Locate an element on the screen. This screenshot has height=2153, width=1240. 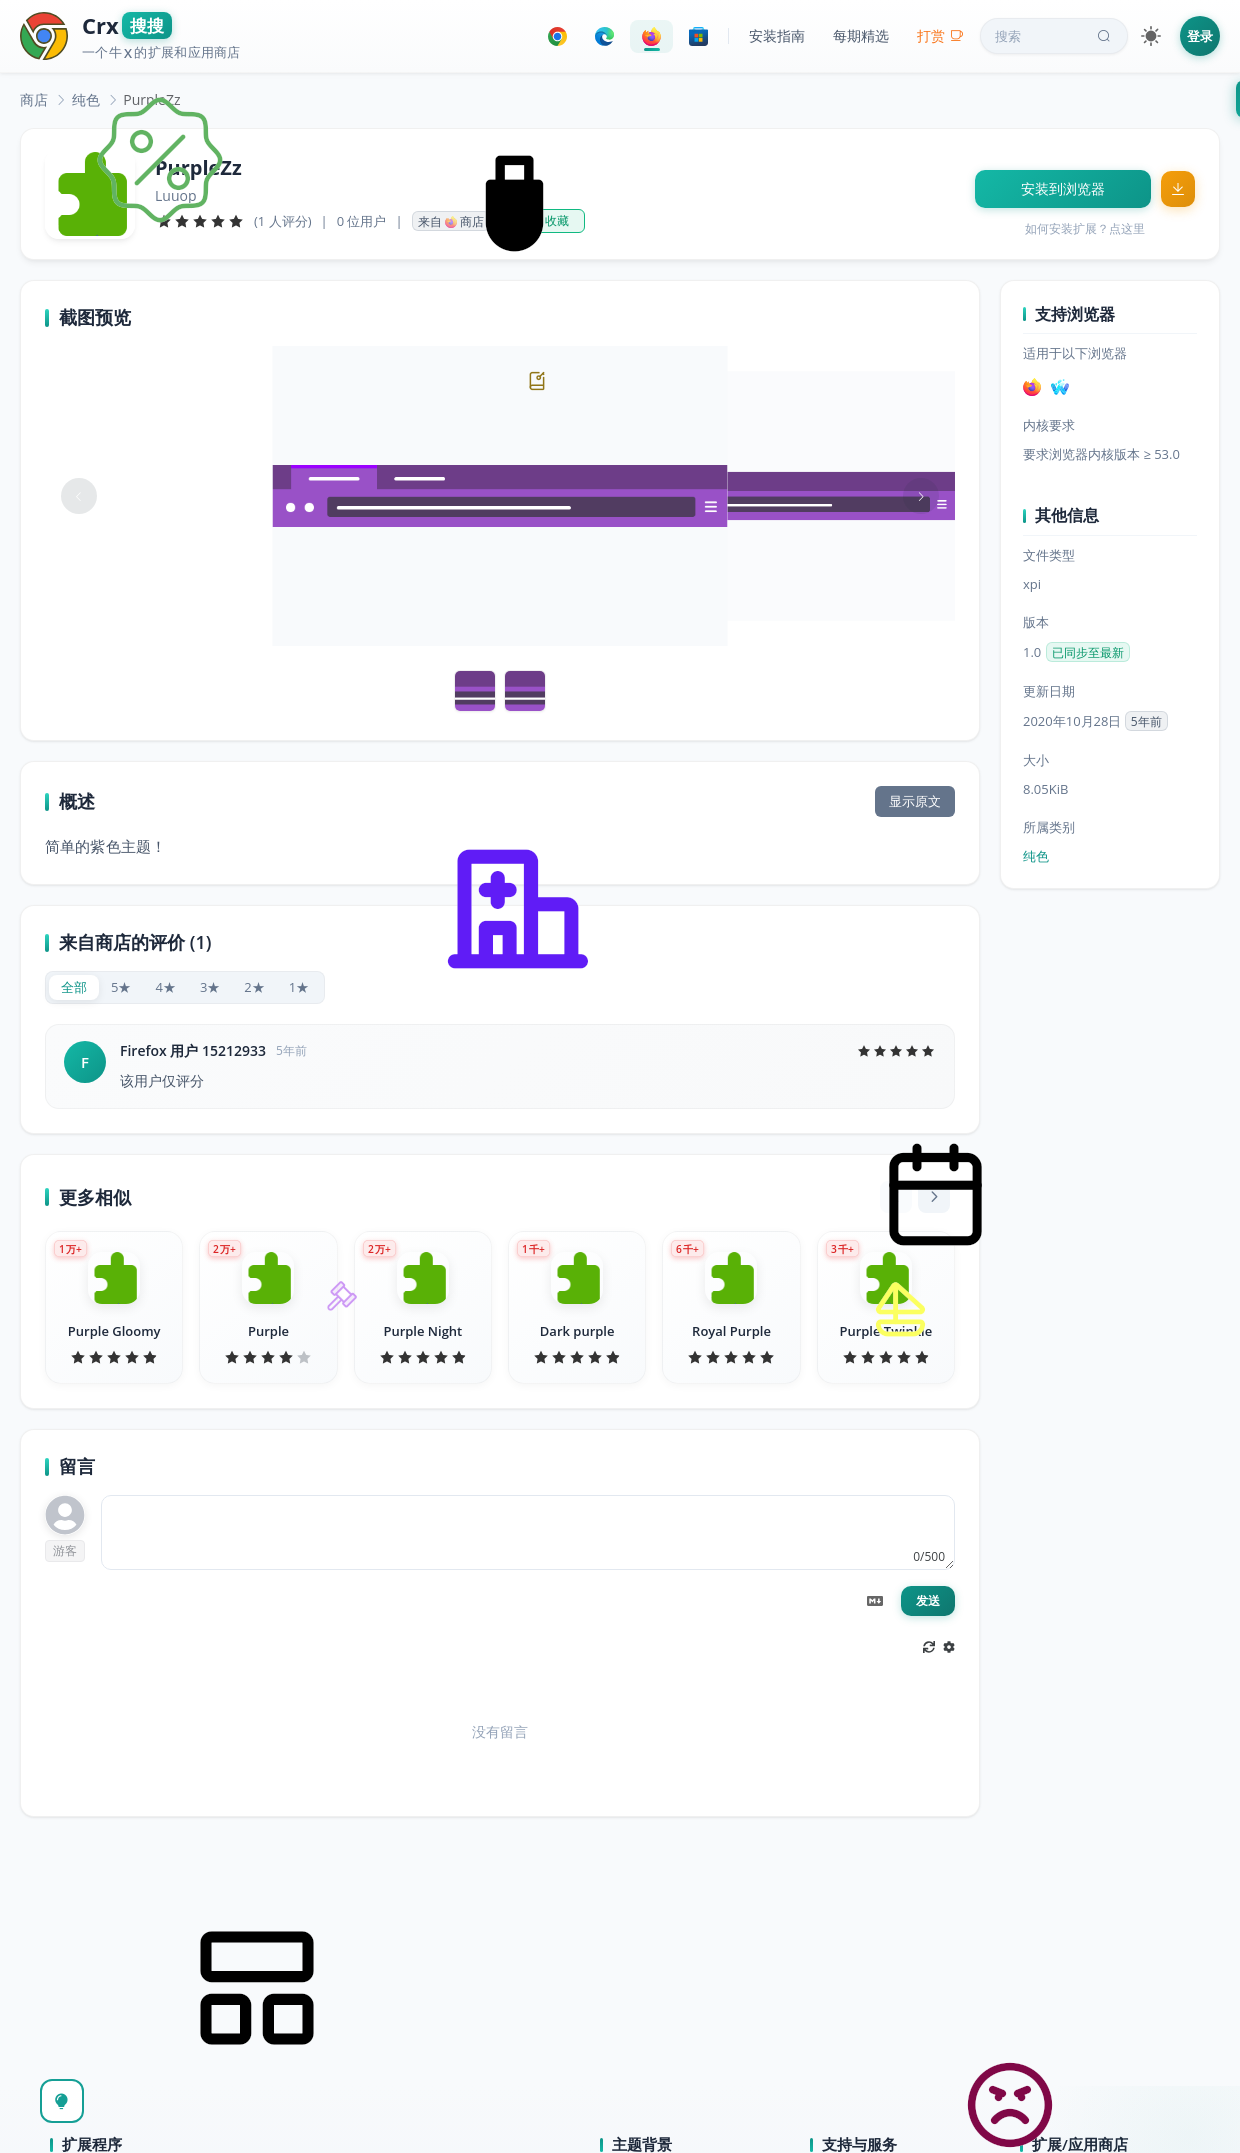
access encrypted or password-protected documents is located at coordinates (537, 381).